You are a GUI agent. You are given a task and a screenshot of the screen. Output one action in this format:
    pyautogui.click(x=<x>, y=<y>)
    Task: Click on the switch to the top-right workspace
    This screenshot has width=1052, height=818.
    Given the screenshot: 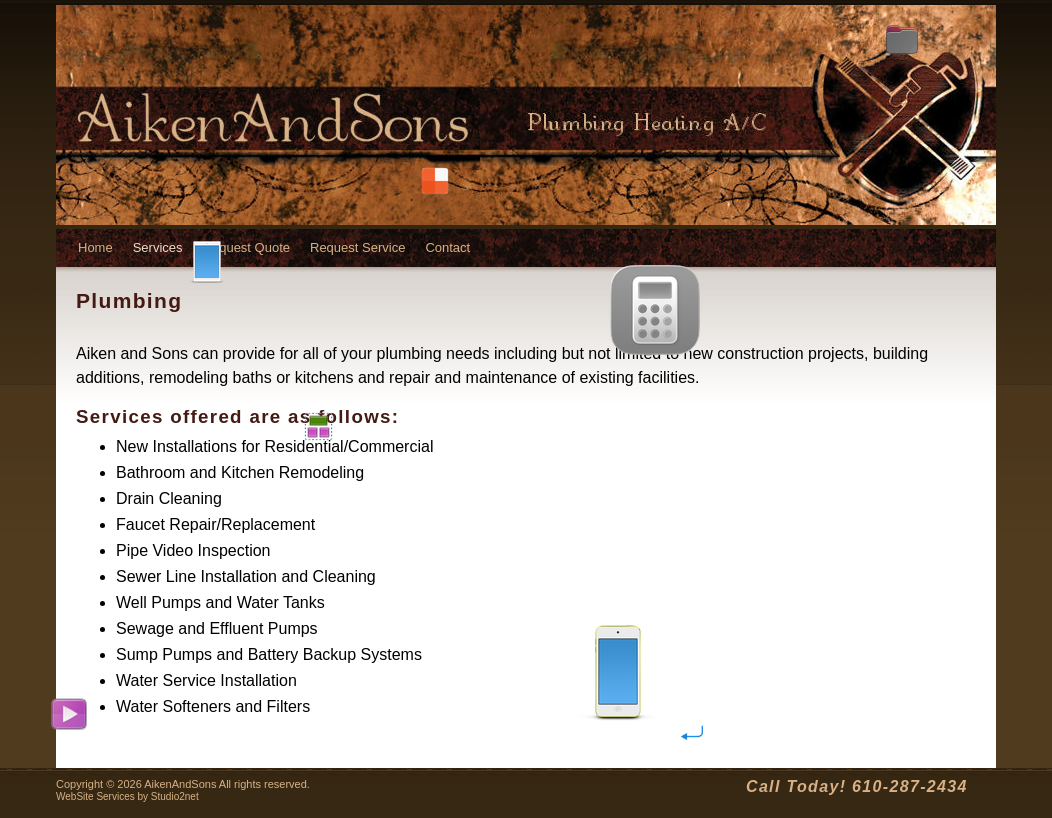 What is the action you would take?
    pyautogui.click(x=435, y=181)
    